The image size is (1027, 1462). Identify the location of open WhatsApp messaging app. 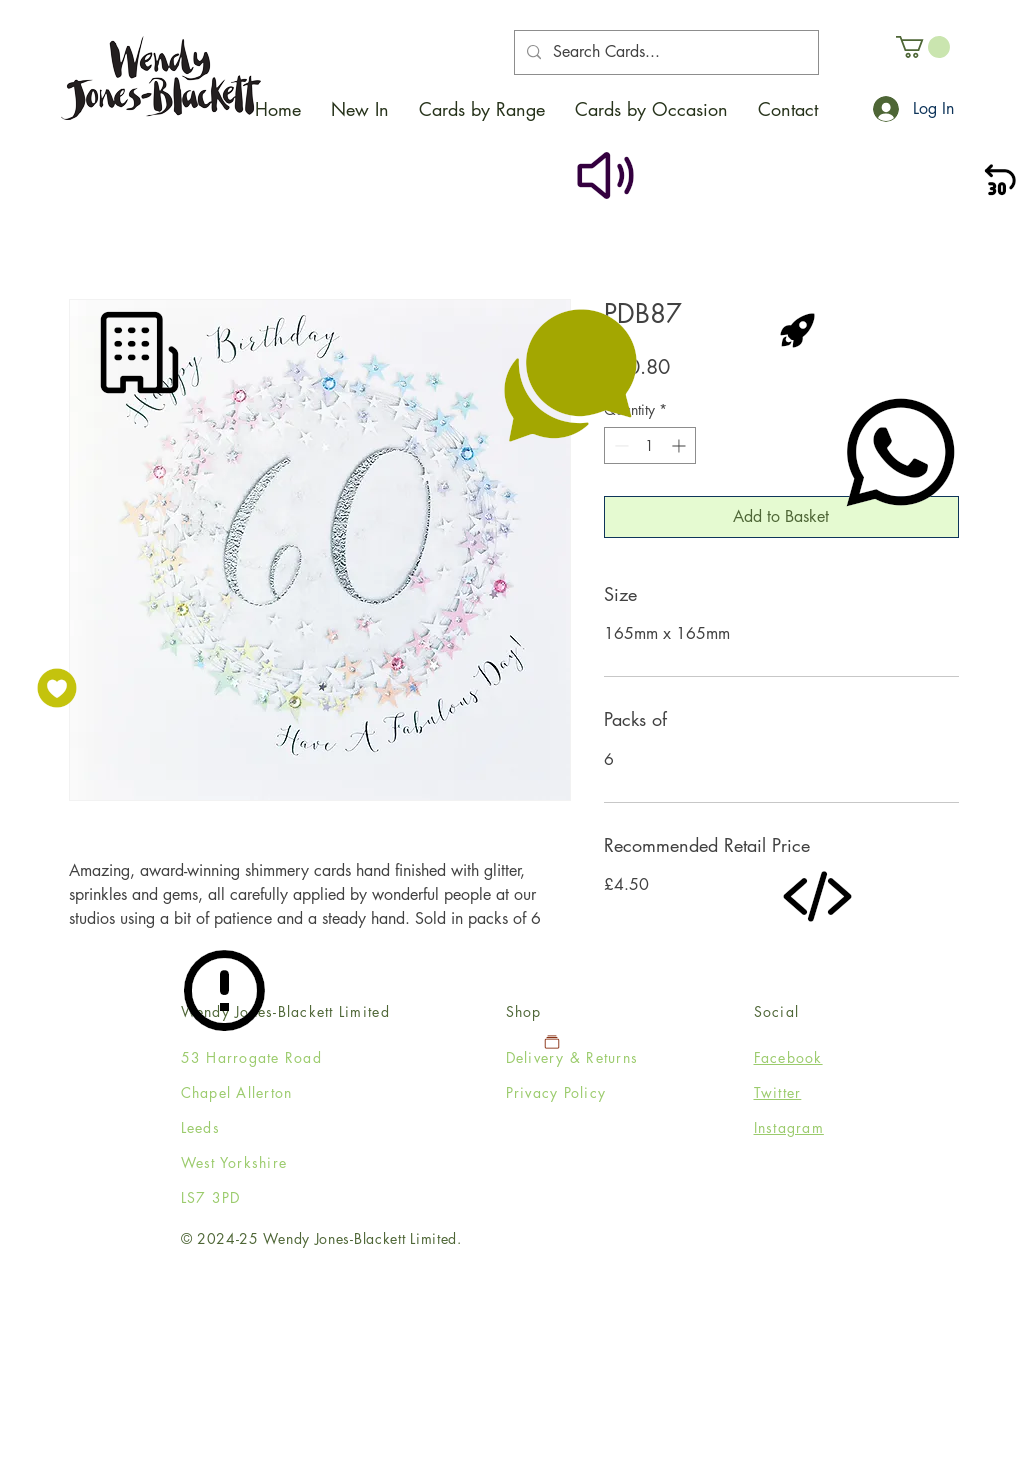
(900, 452).